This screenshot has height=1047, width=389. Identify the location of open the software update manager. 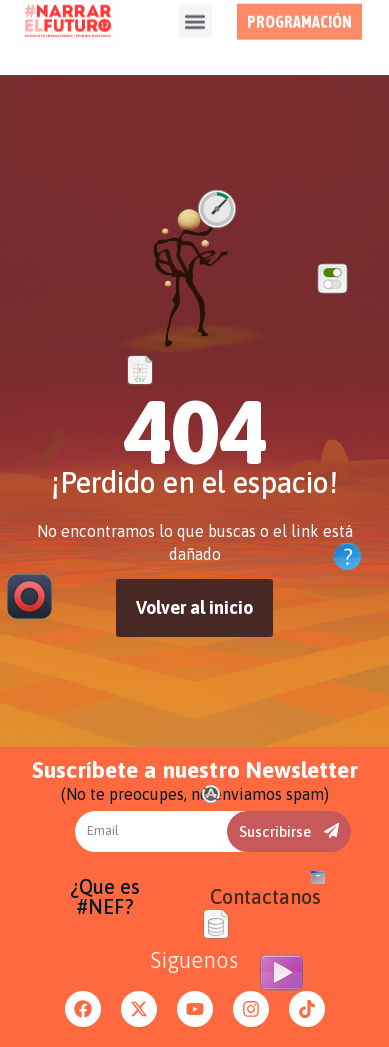
(211, 794).